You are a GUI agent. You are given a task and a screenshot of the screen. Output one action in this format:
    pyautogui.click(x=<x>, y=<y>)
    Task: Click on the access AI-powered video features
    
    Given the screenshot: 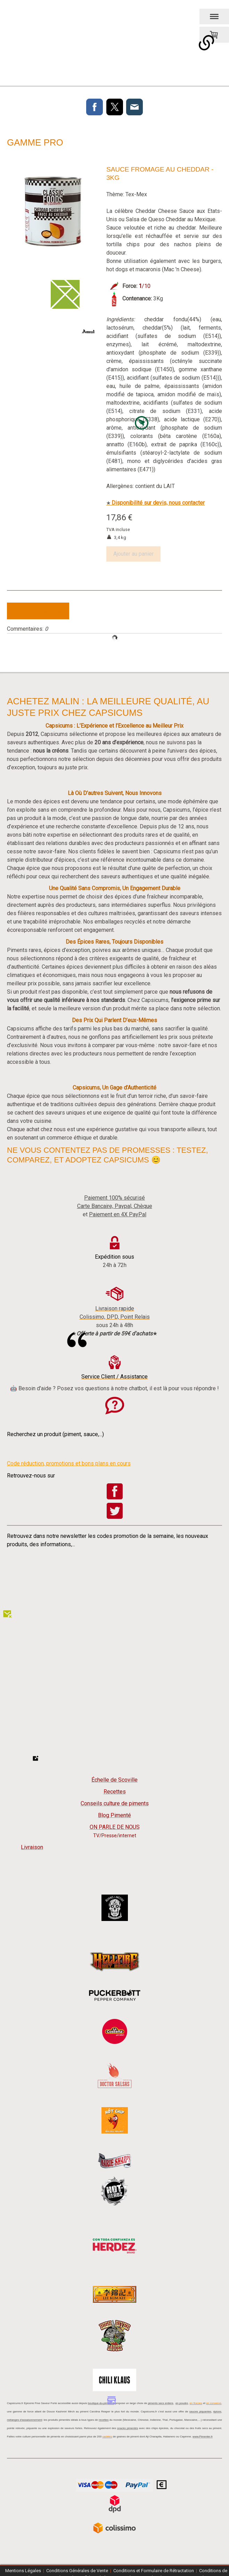 What is the action you would take?
    pyautogui.click(x=35, y=1758)
    